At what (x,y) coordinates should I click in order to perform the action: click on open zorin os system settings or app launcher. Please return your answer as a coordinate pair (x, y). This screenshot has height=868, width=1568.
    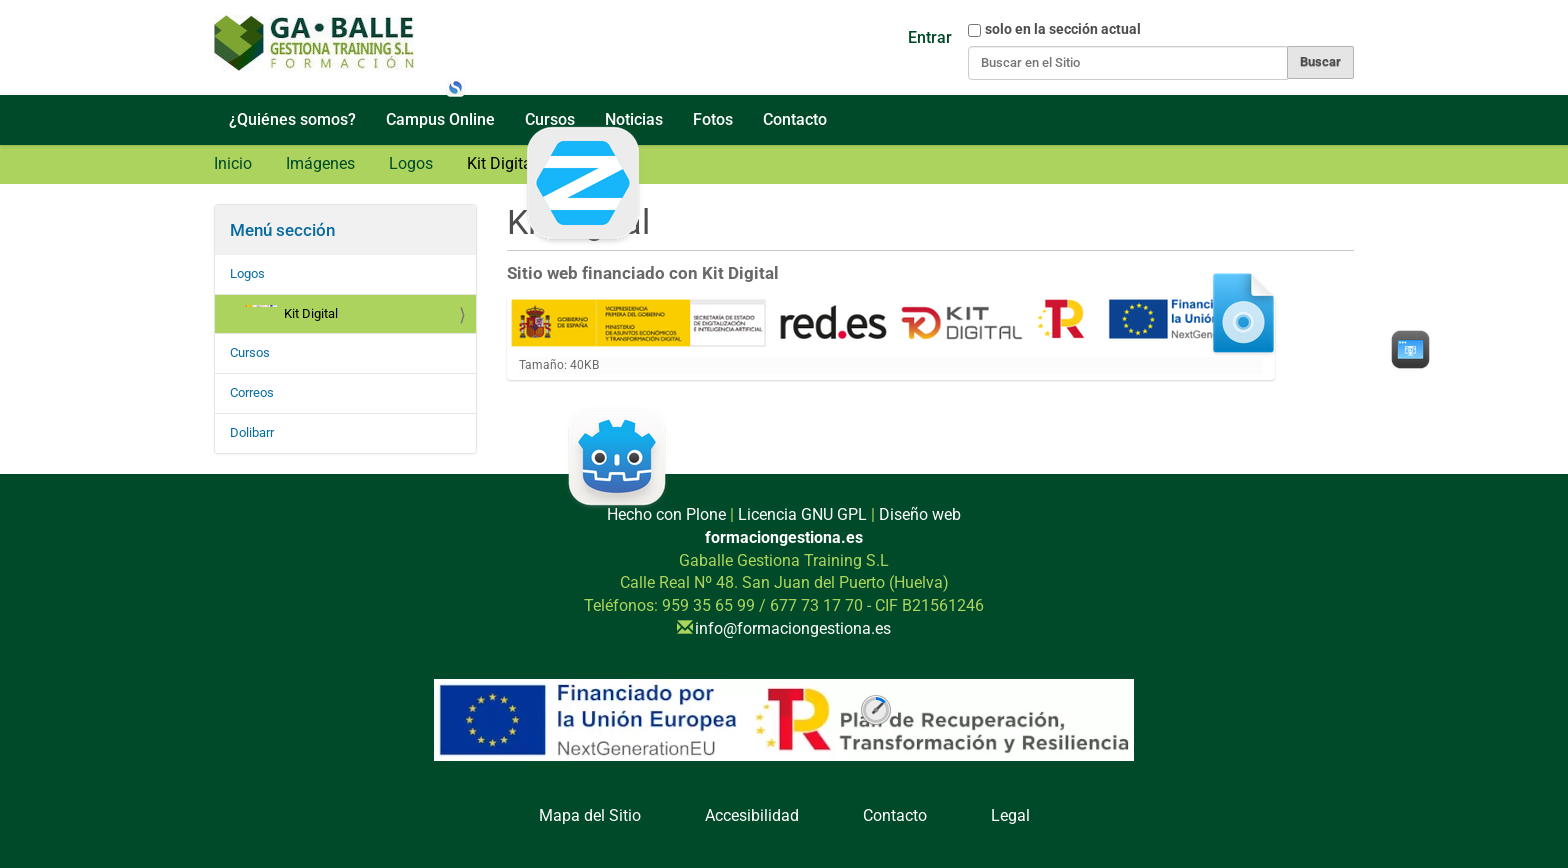
    Looking at the image, I should click on (583, 183).